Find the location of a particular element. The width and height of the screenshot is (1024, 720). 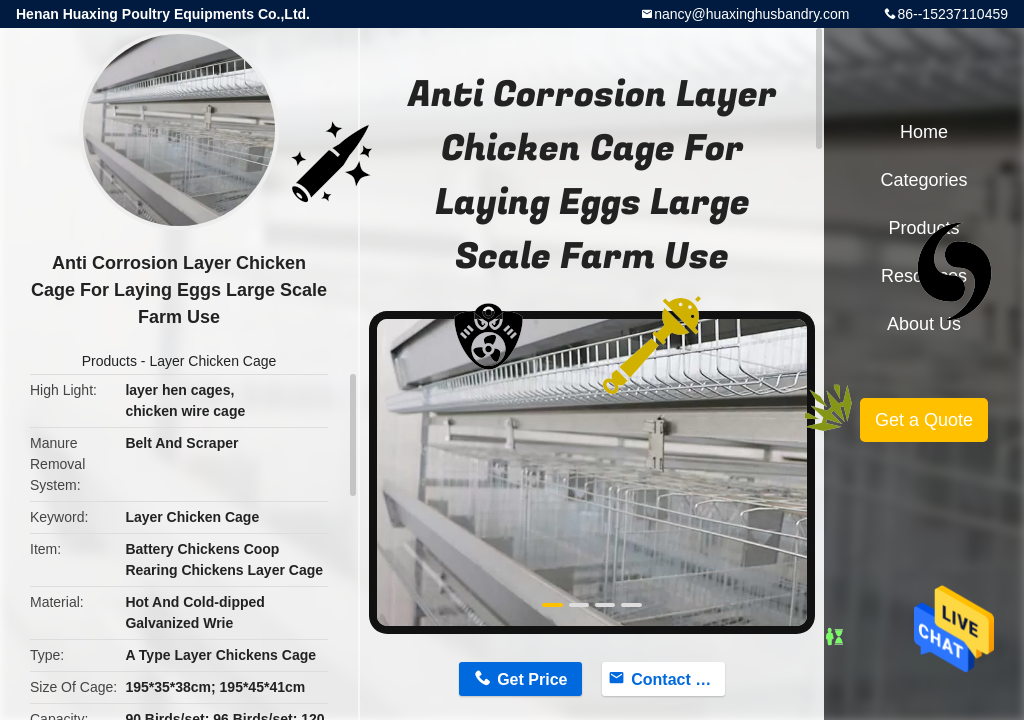

view player's time spent in game is located at coordinates (834, 636).